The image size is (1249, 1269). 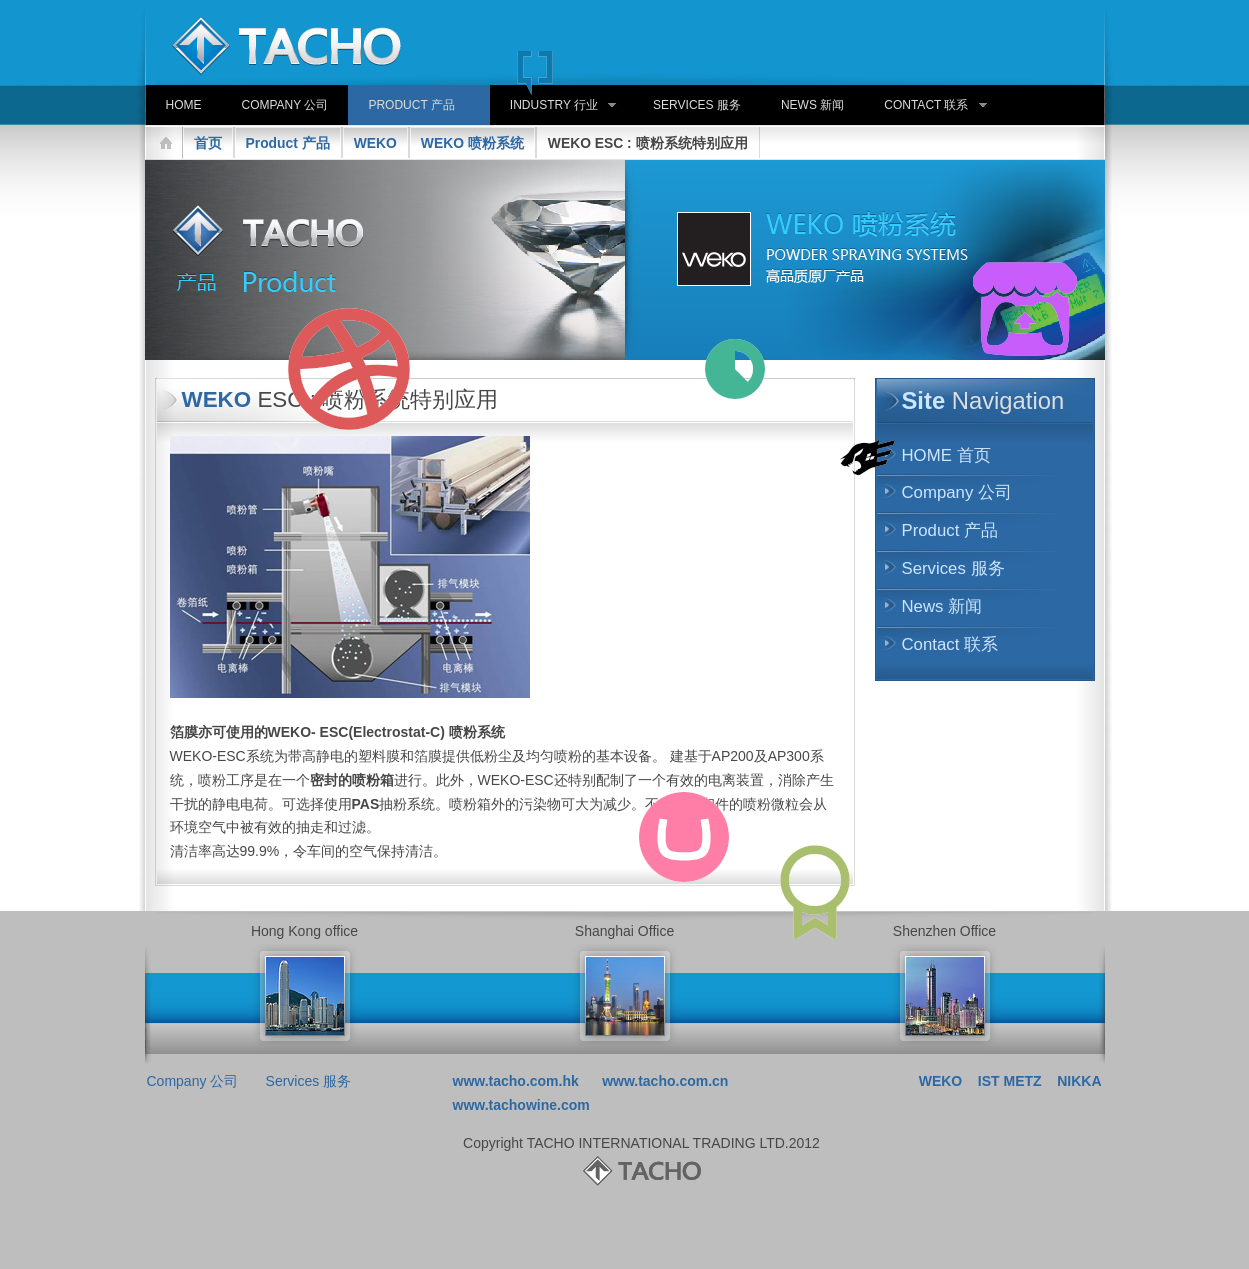 What do you see at coordinates (735, 369) in the screenshot?
I see `indicates approximately 25% progress complete` at bounding box center [735, 369].